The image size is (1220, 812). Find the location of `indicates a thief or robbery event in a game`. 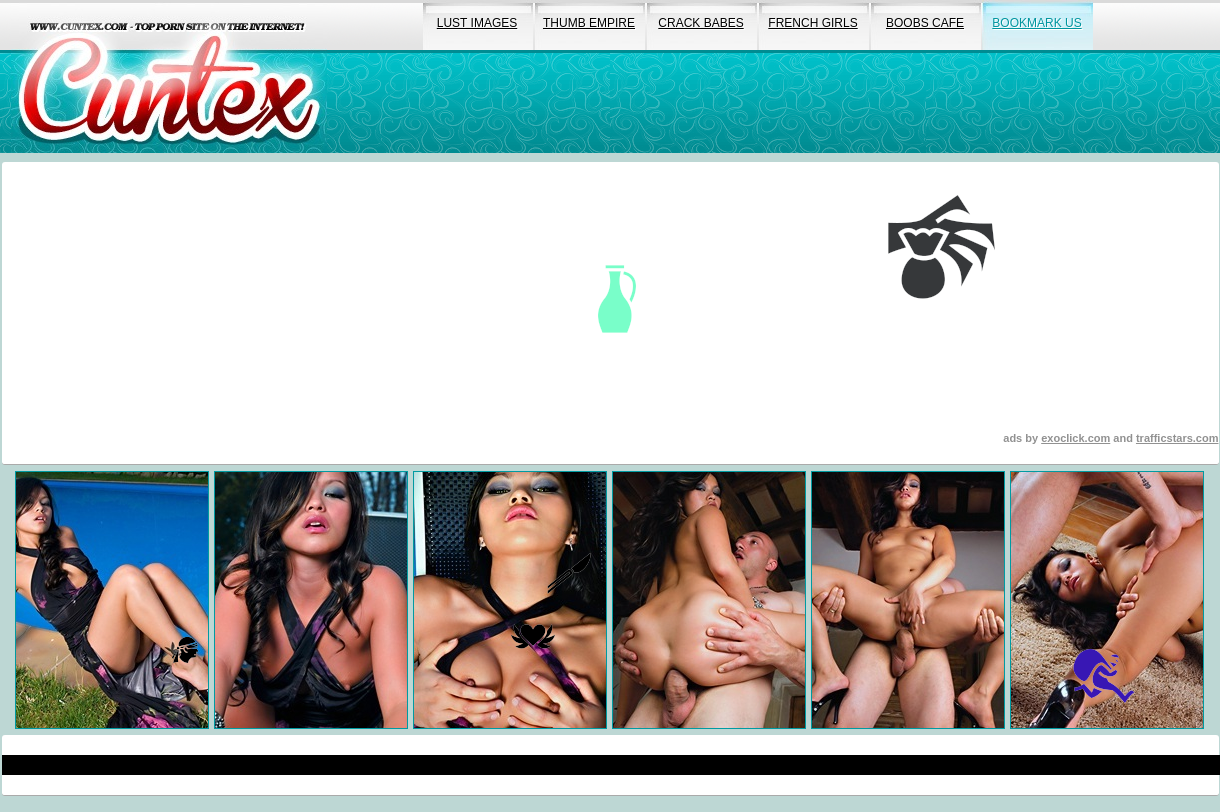

indicates a thief or robbery event in a game is located at coordinates (1104, 676).